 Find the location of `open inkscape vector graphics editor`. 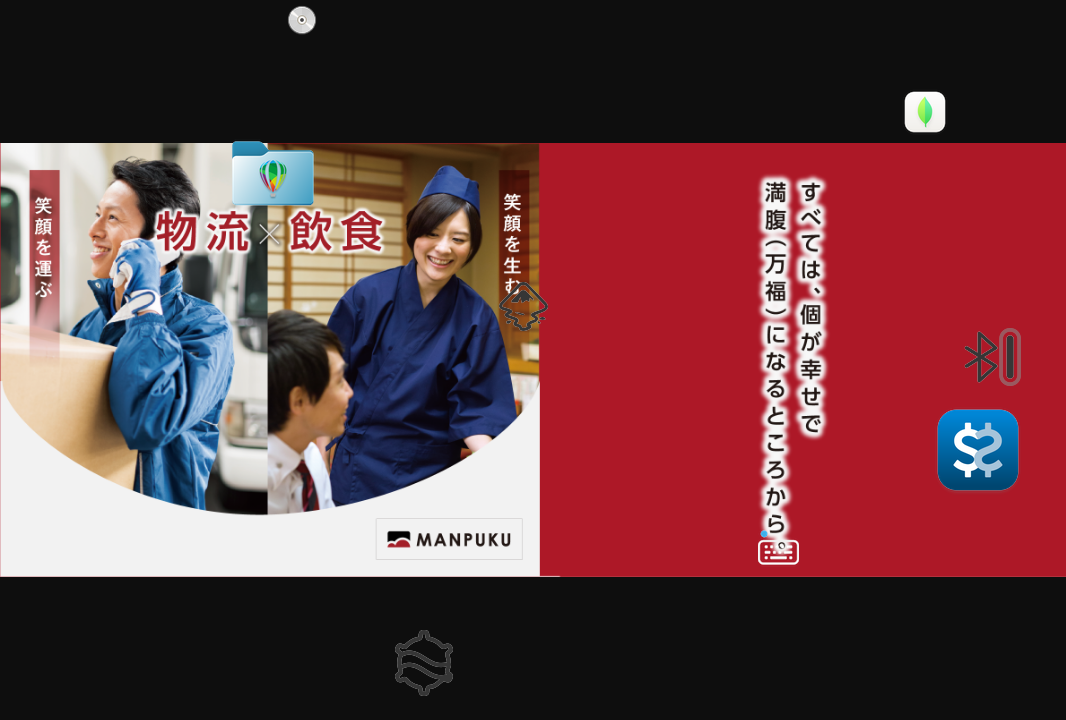

open inkscape vector graphics editor is located at coordinates (523, 306).